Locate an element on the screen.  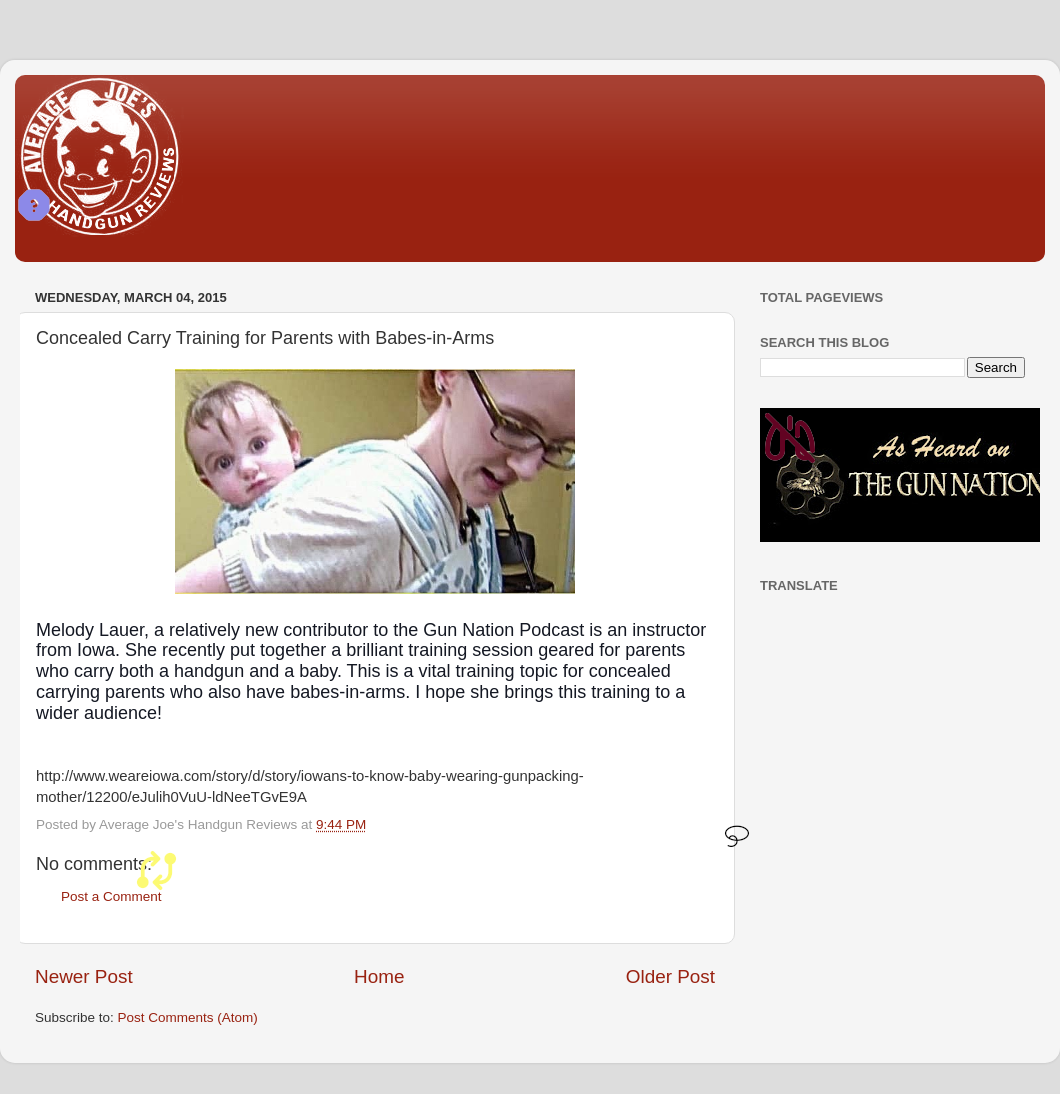
use lasso selection tool is located at coordinates (737, 835).